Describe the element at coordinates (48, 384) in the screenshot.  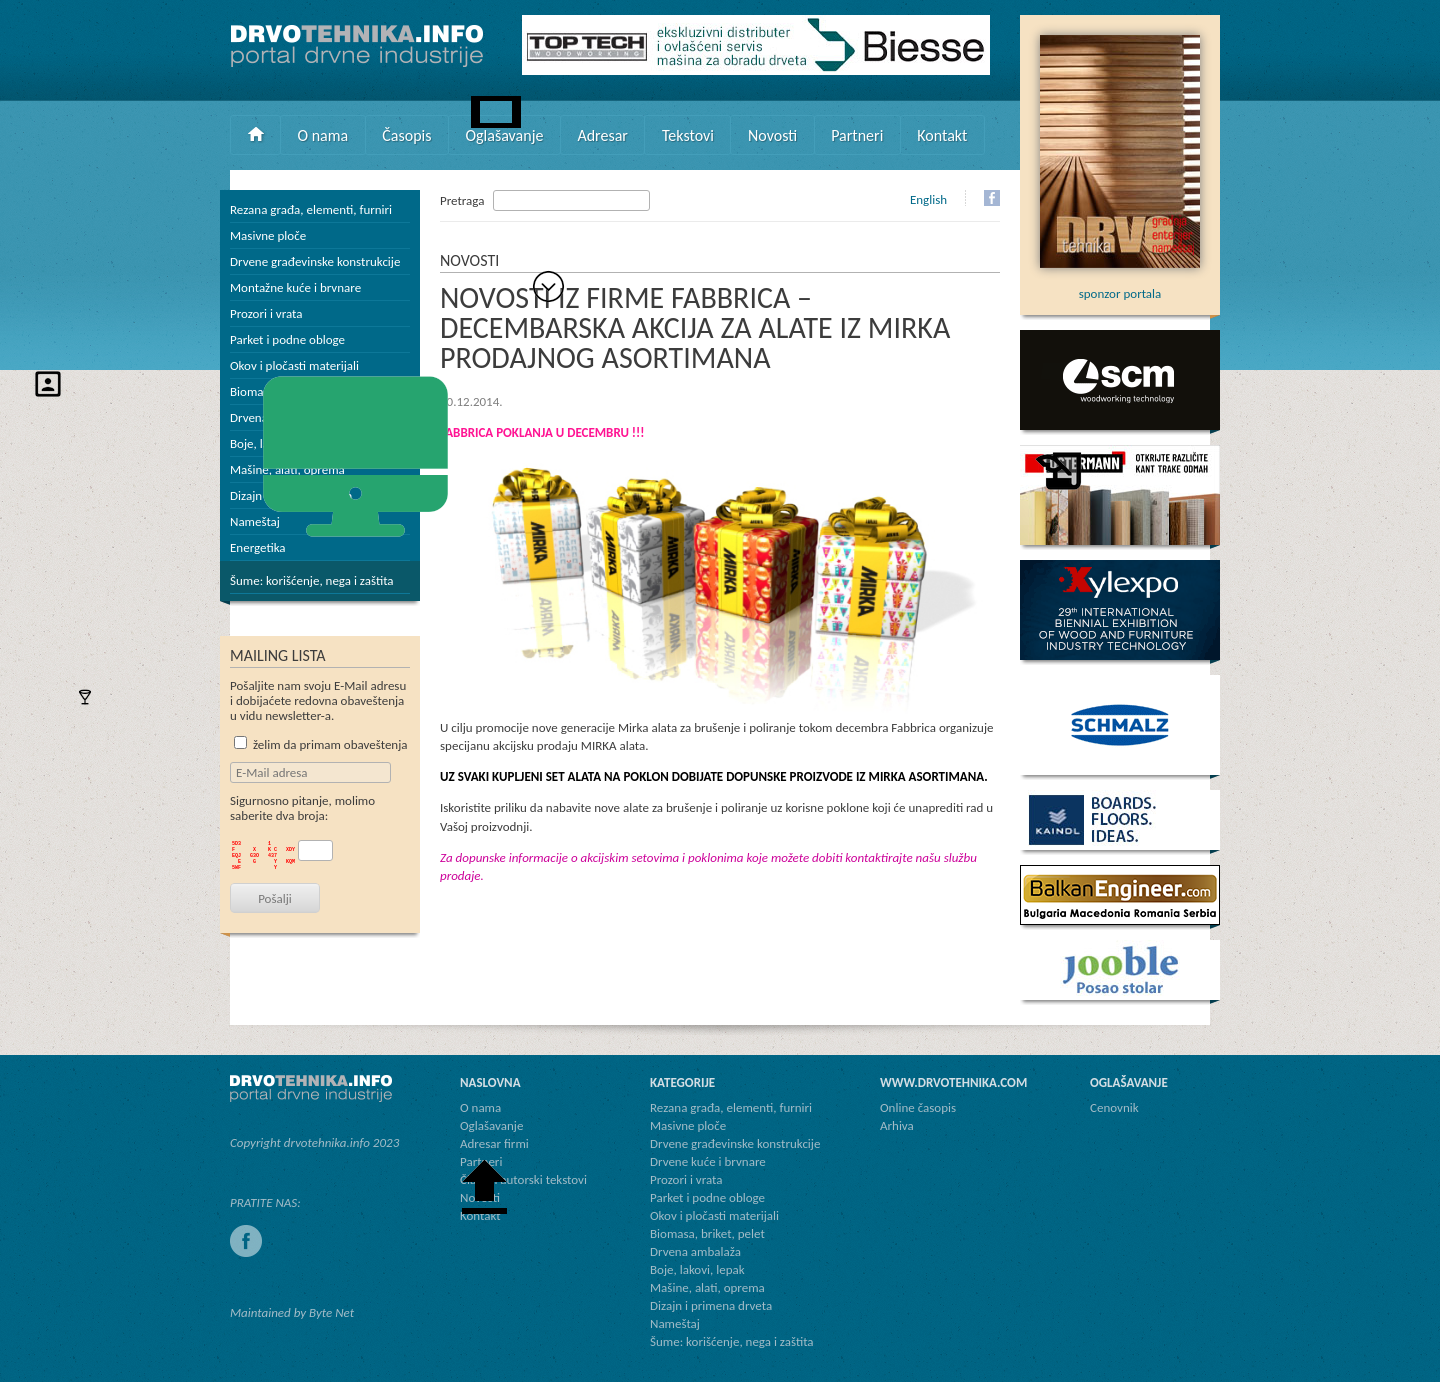
I see `switch to portrait orientation mode` at that location.